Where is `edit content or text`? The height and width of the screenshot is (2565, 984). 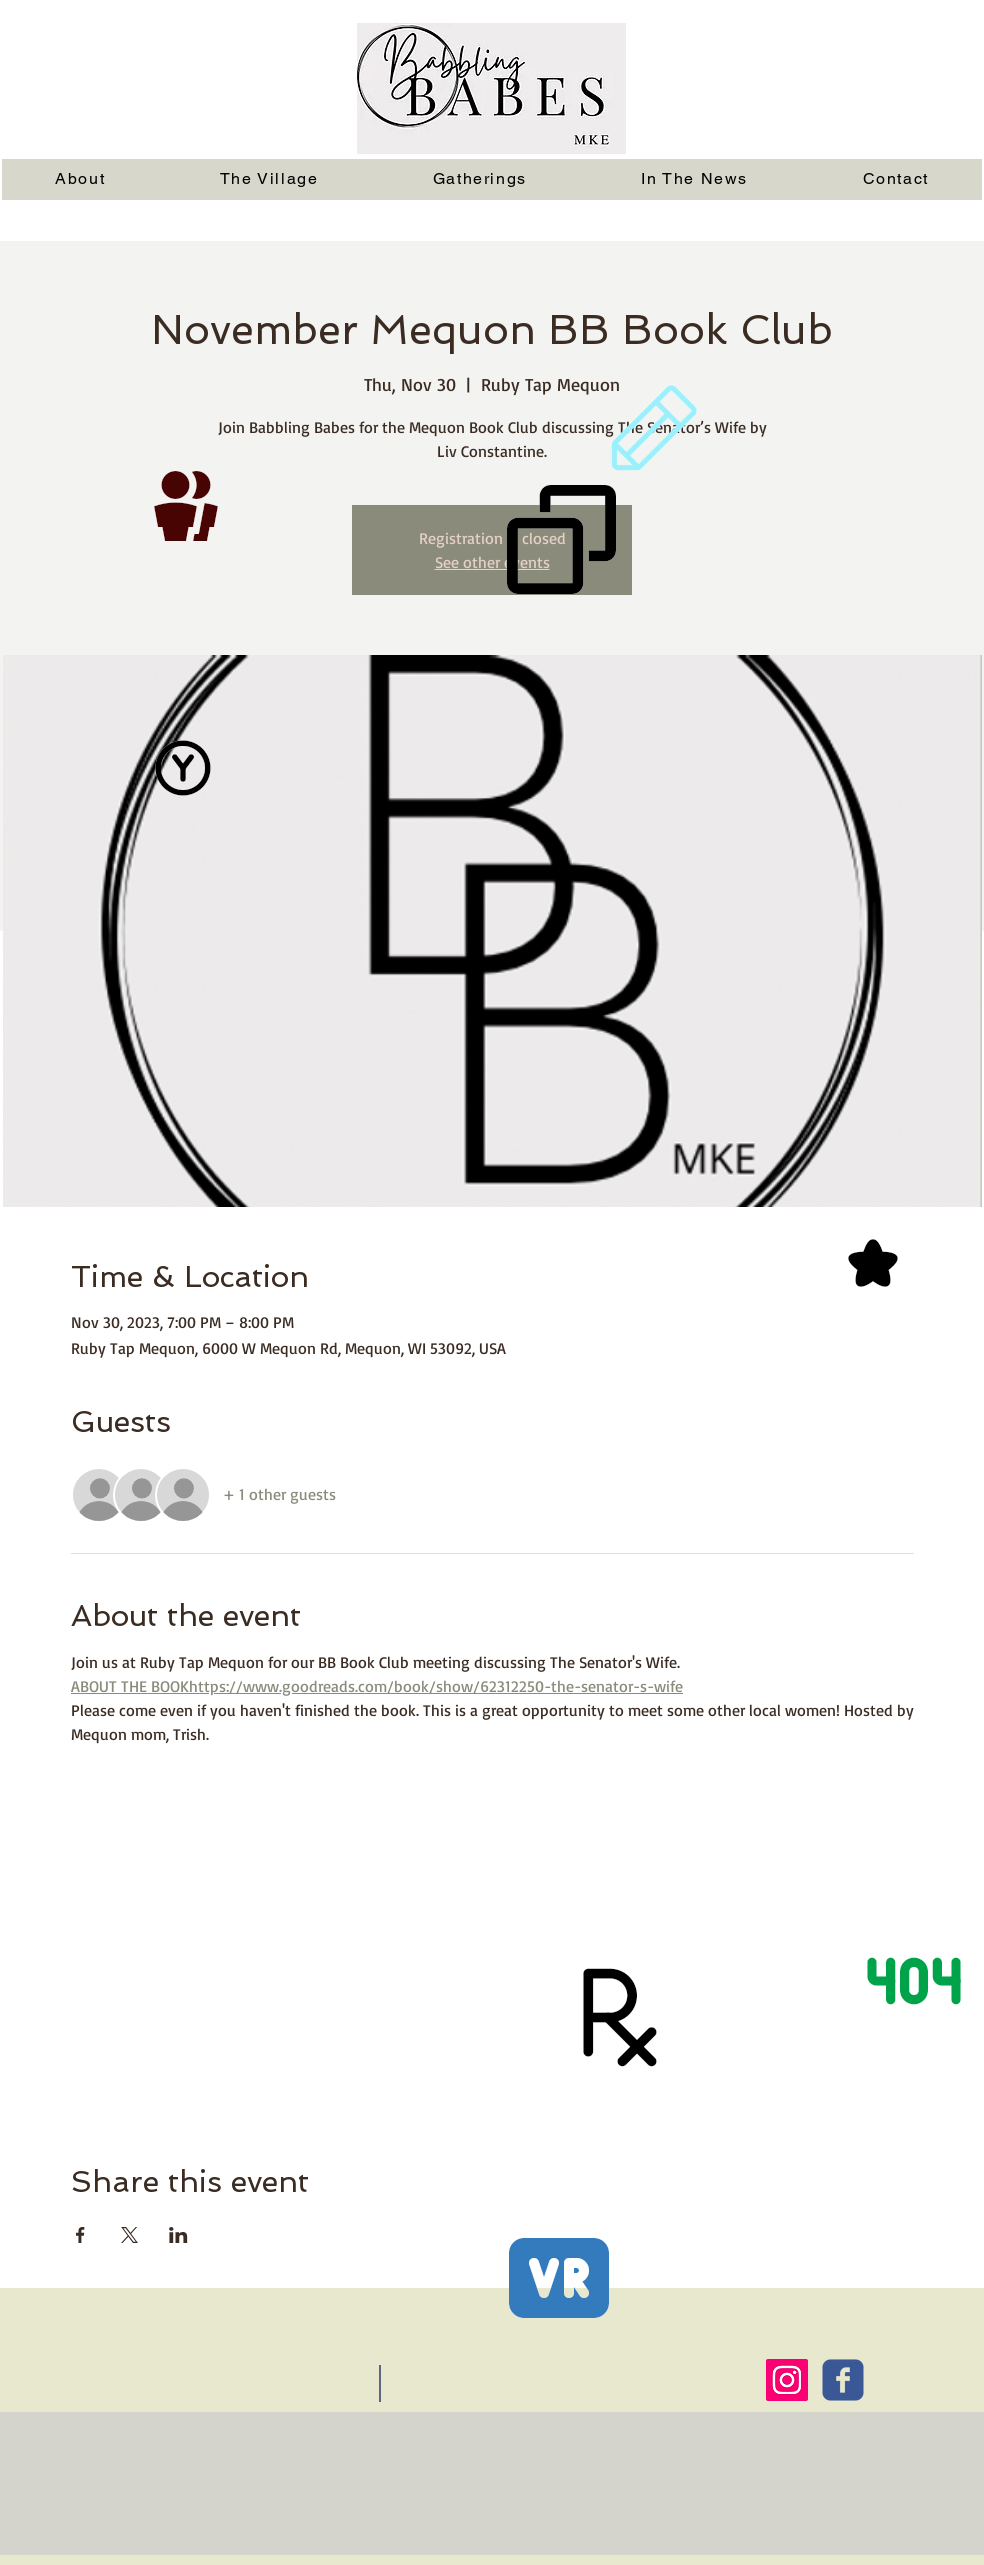
edit content or text is located at coordinates (652, 429).